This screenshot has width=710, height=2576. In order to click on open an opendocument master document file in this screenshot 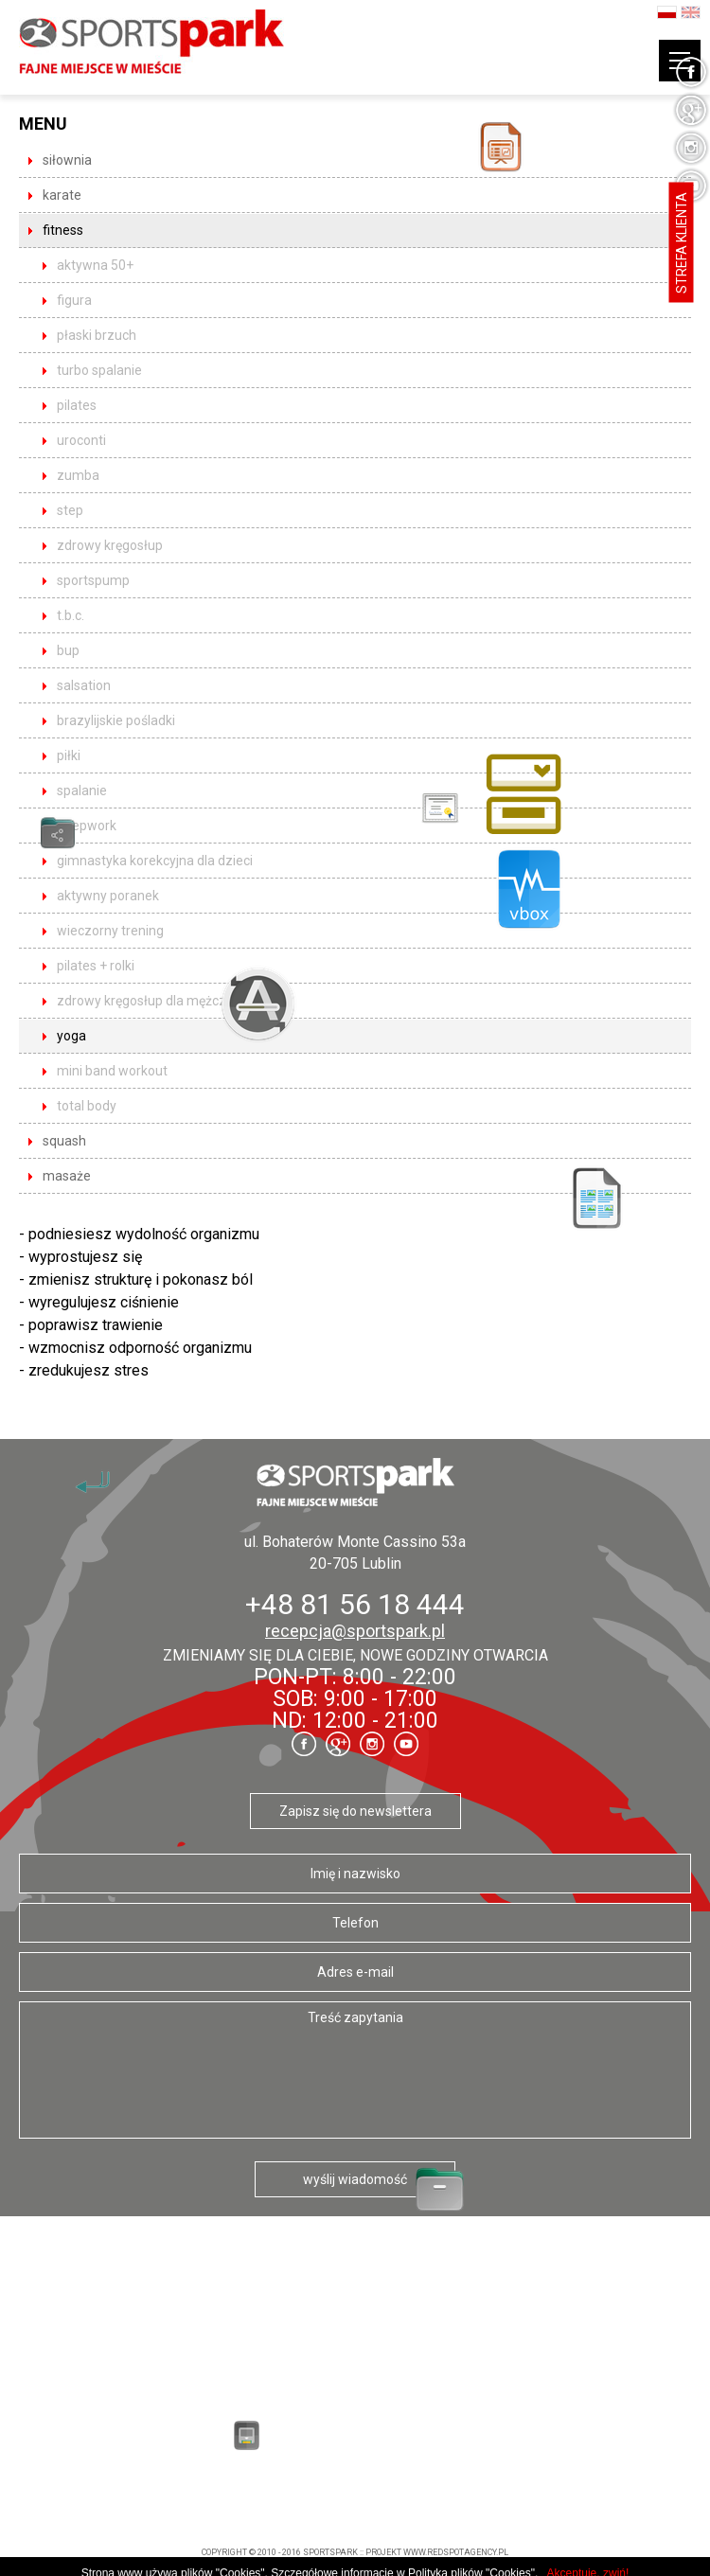, I will do `click(596, 1198)`.